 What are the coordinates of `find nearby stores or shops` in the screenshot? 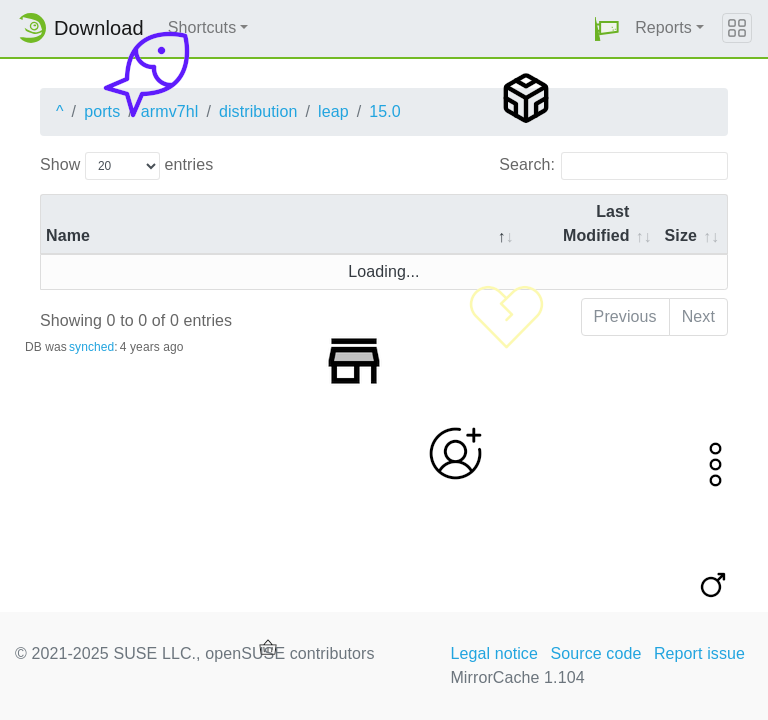 It's located at (354, 361).